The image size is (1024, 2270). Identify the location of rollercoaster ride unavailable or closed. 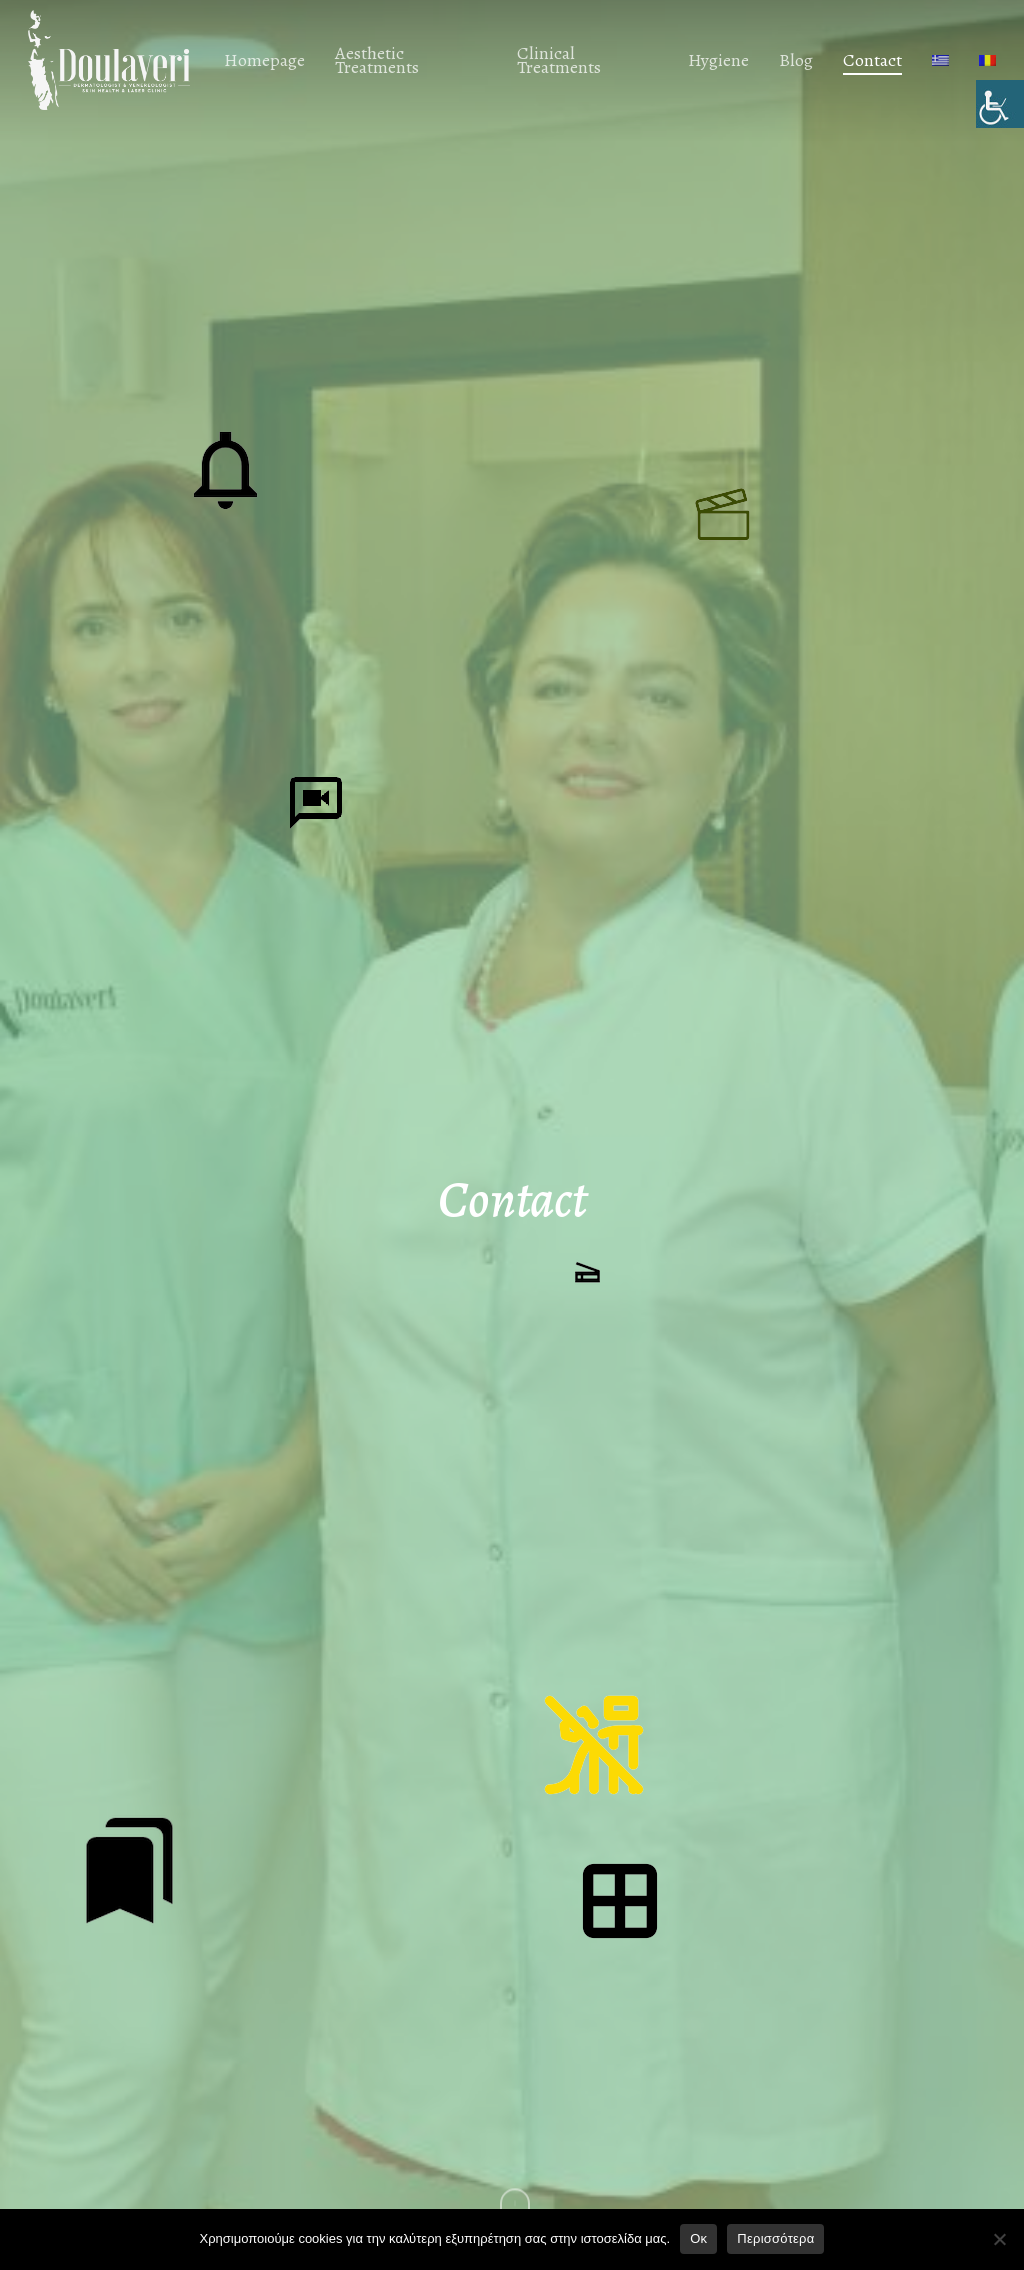
(594, 1745).